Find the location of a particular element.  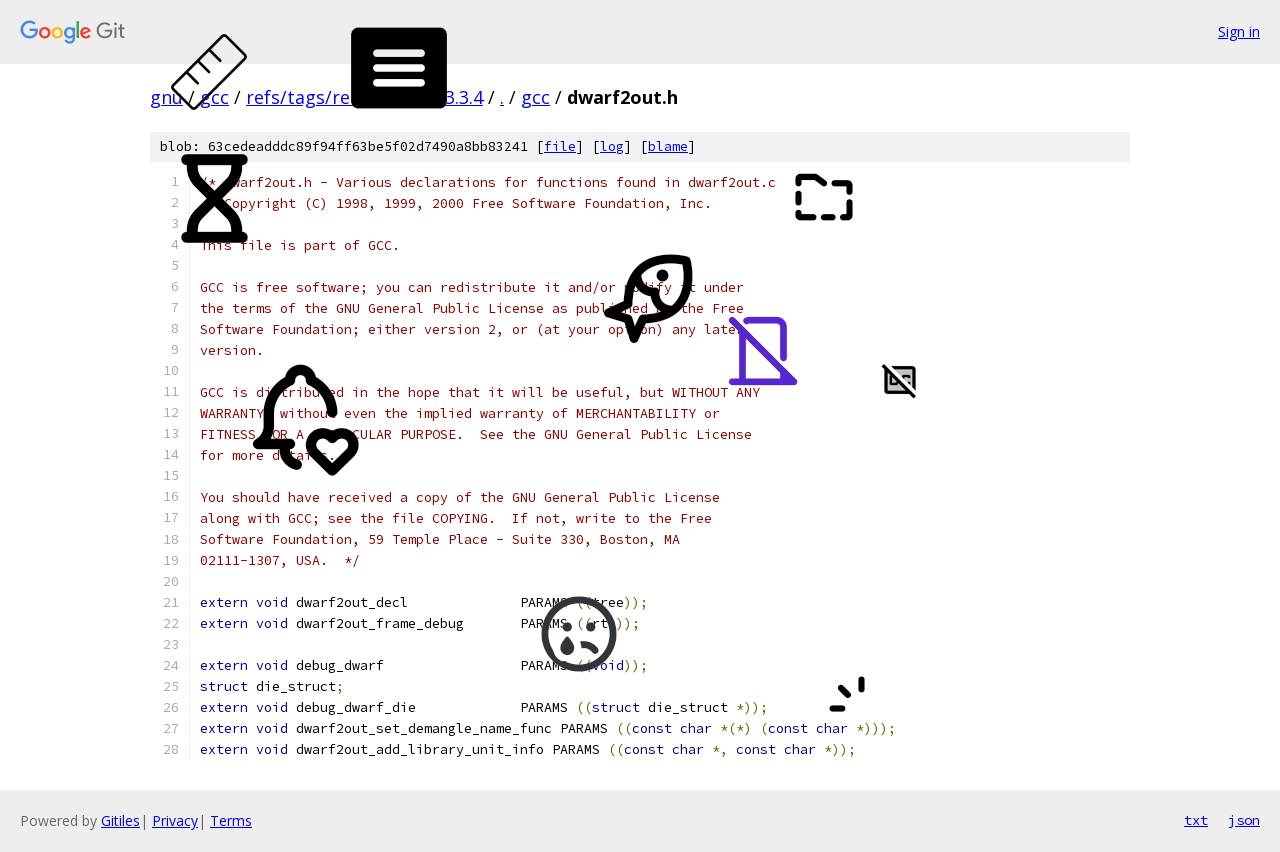

indicates an error or something went wrong is located at coordinates (579, 634).